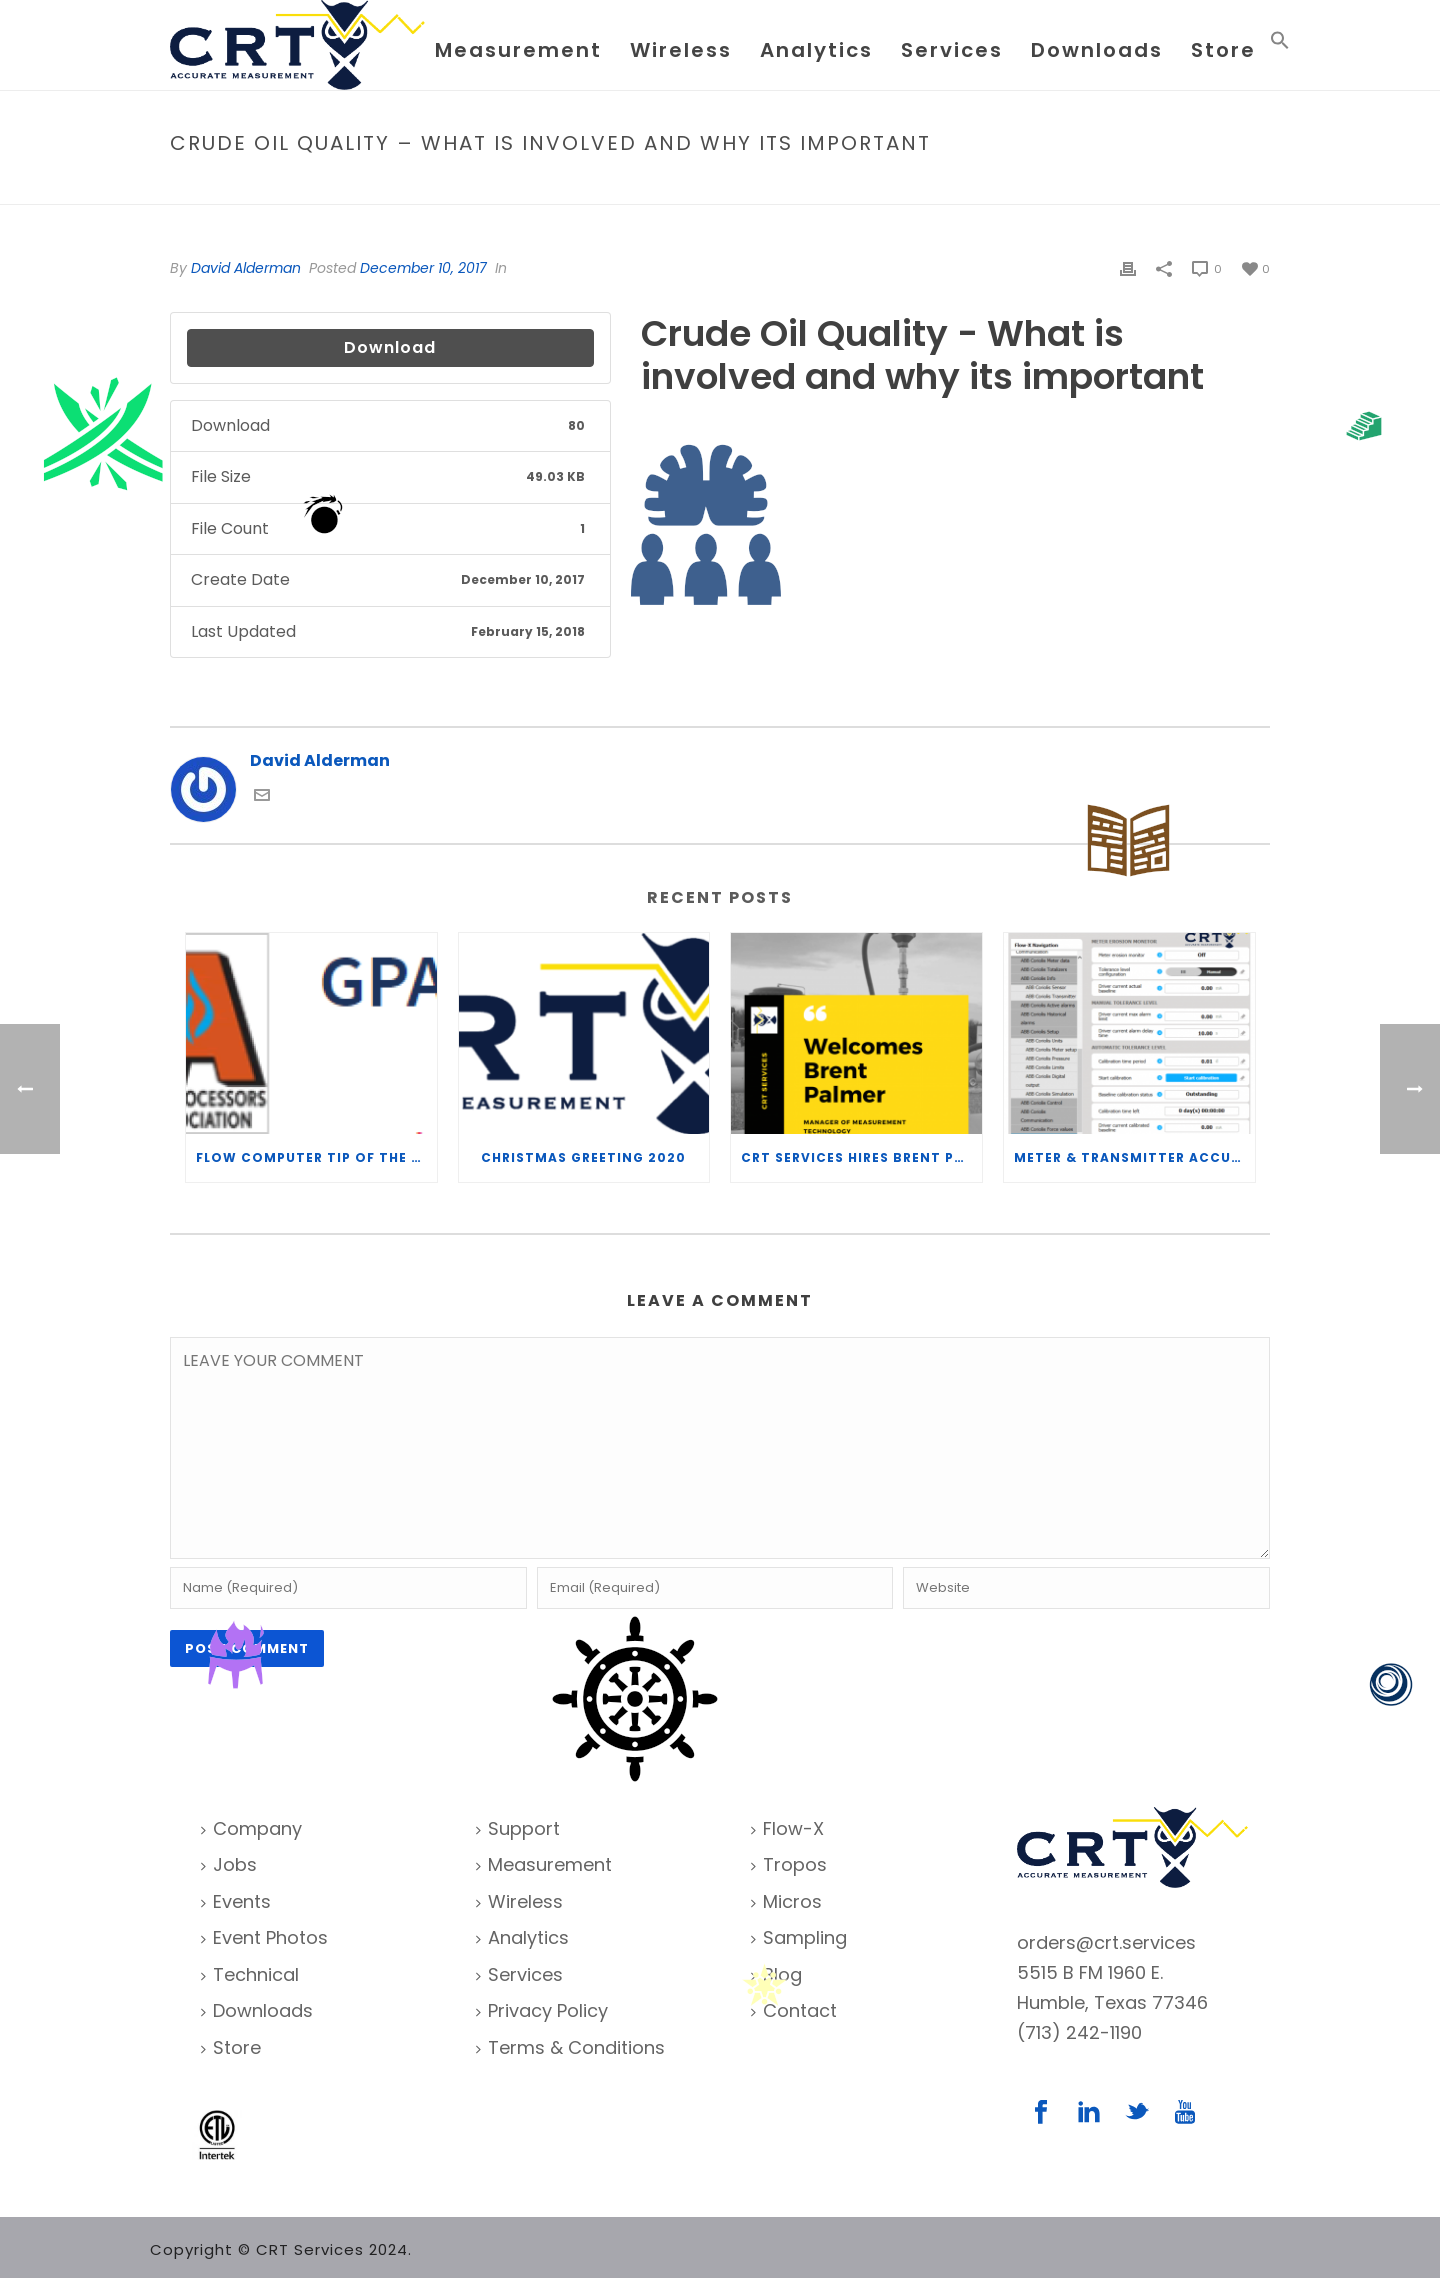  Describe the element at coordinates (706, 525) in the screenshot. I see `access collaborative brainstorming features` at that location.